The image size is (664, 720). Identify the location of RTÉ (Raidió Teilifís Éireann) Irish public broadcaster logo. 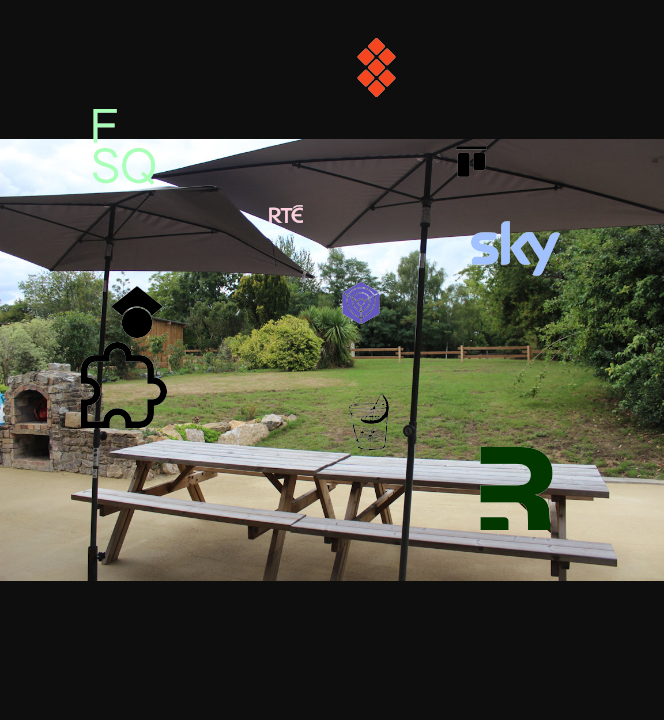
(286, 214).